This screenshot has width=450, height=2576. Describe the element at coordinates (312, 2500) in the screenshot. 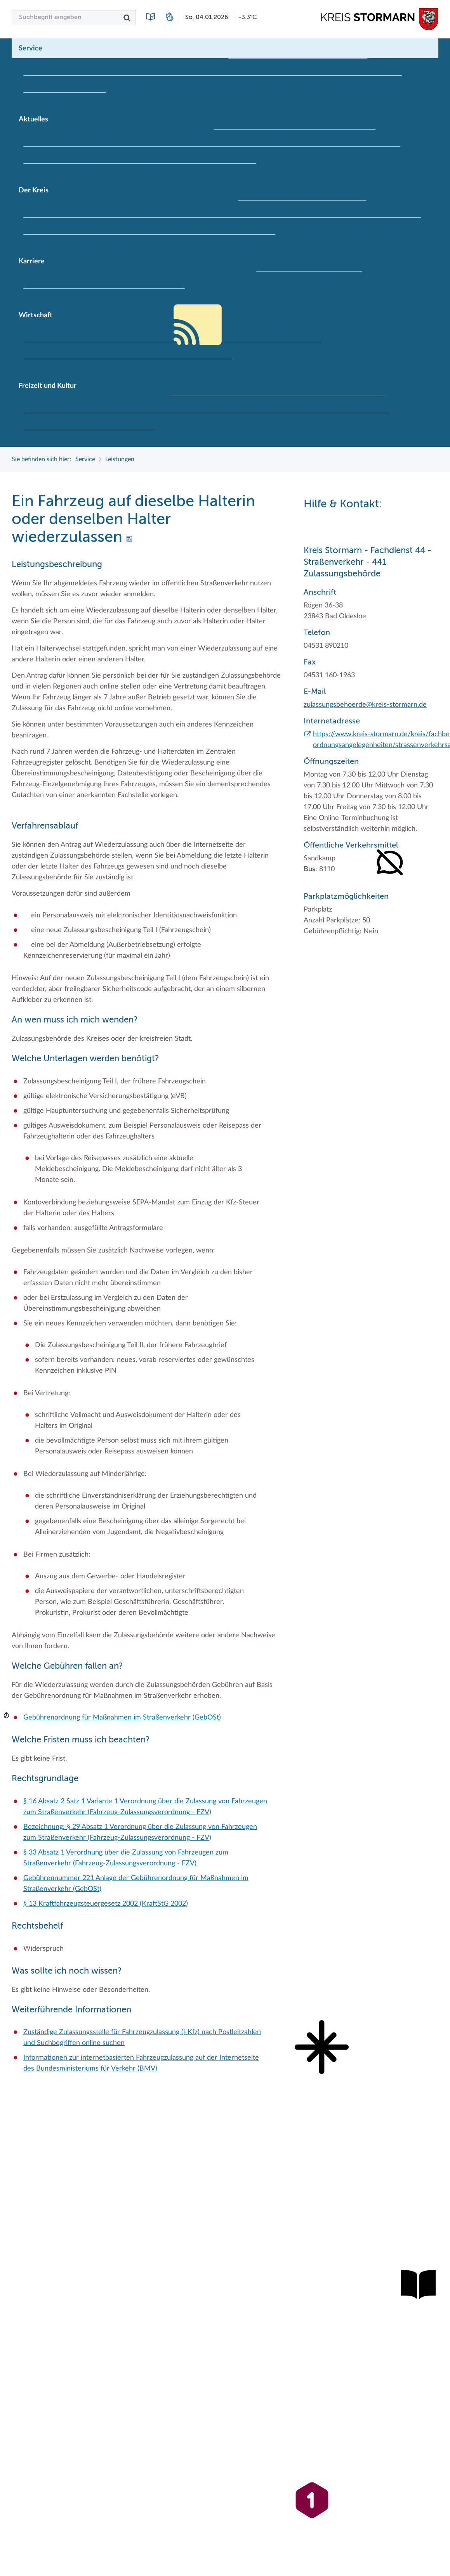

I see `indicates step one in a multi-step process` at that location.